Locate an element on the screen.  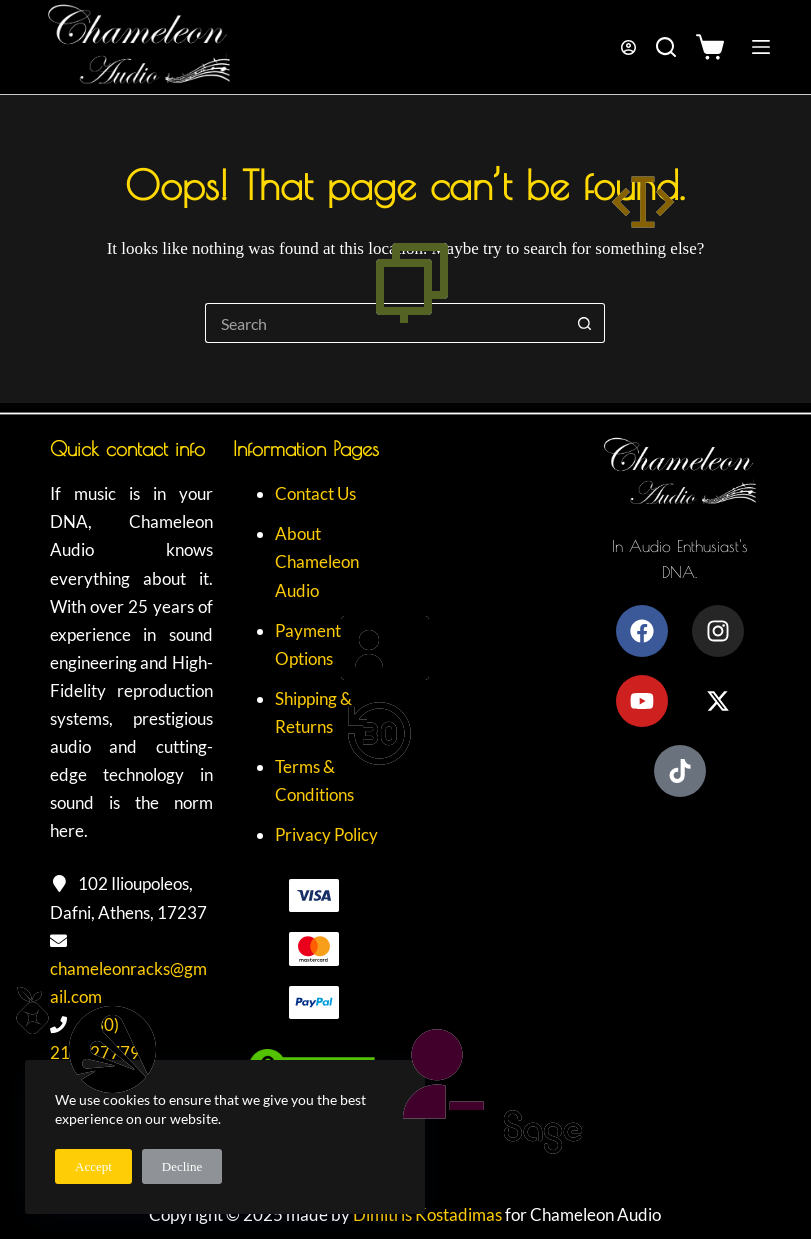
sage software logo is located at coordinates (543, 1132).